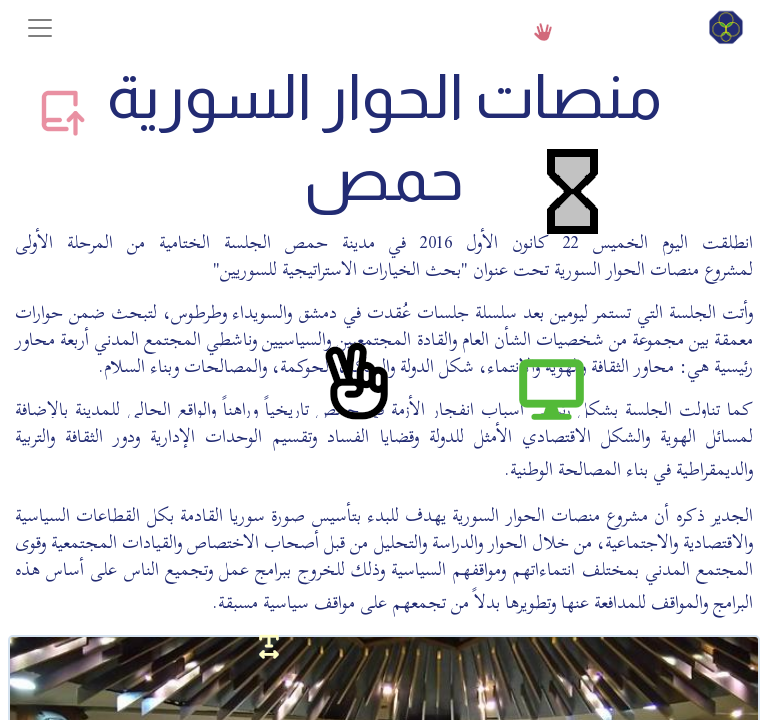 Image resolution: width=768 pixels, height=720 pixels. What do you see at coordinates (572, 191) in the screenshot?
I see `indicates a process is waiting or pending` at bounding box center [572, 191].